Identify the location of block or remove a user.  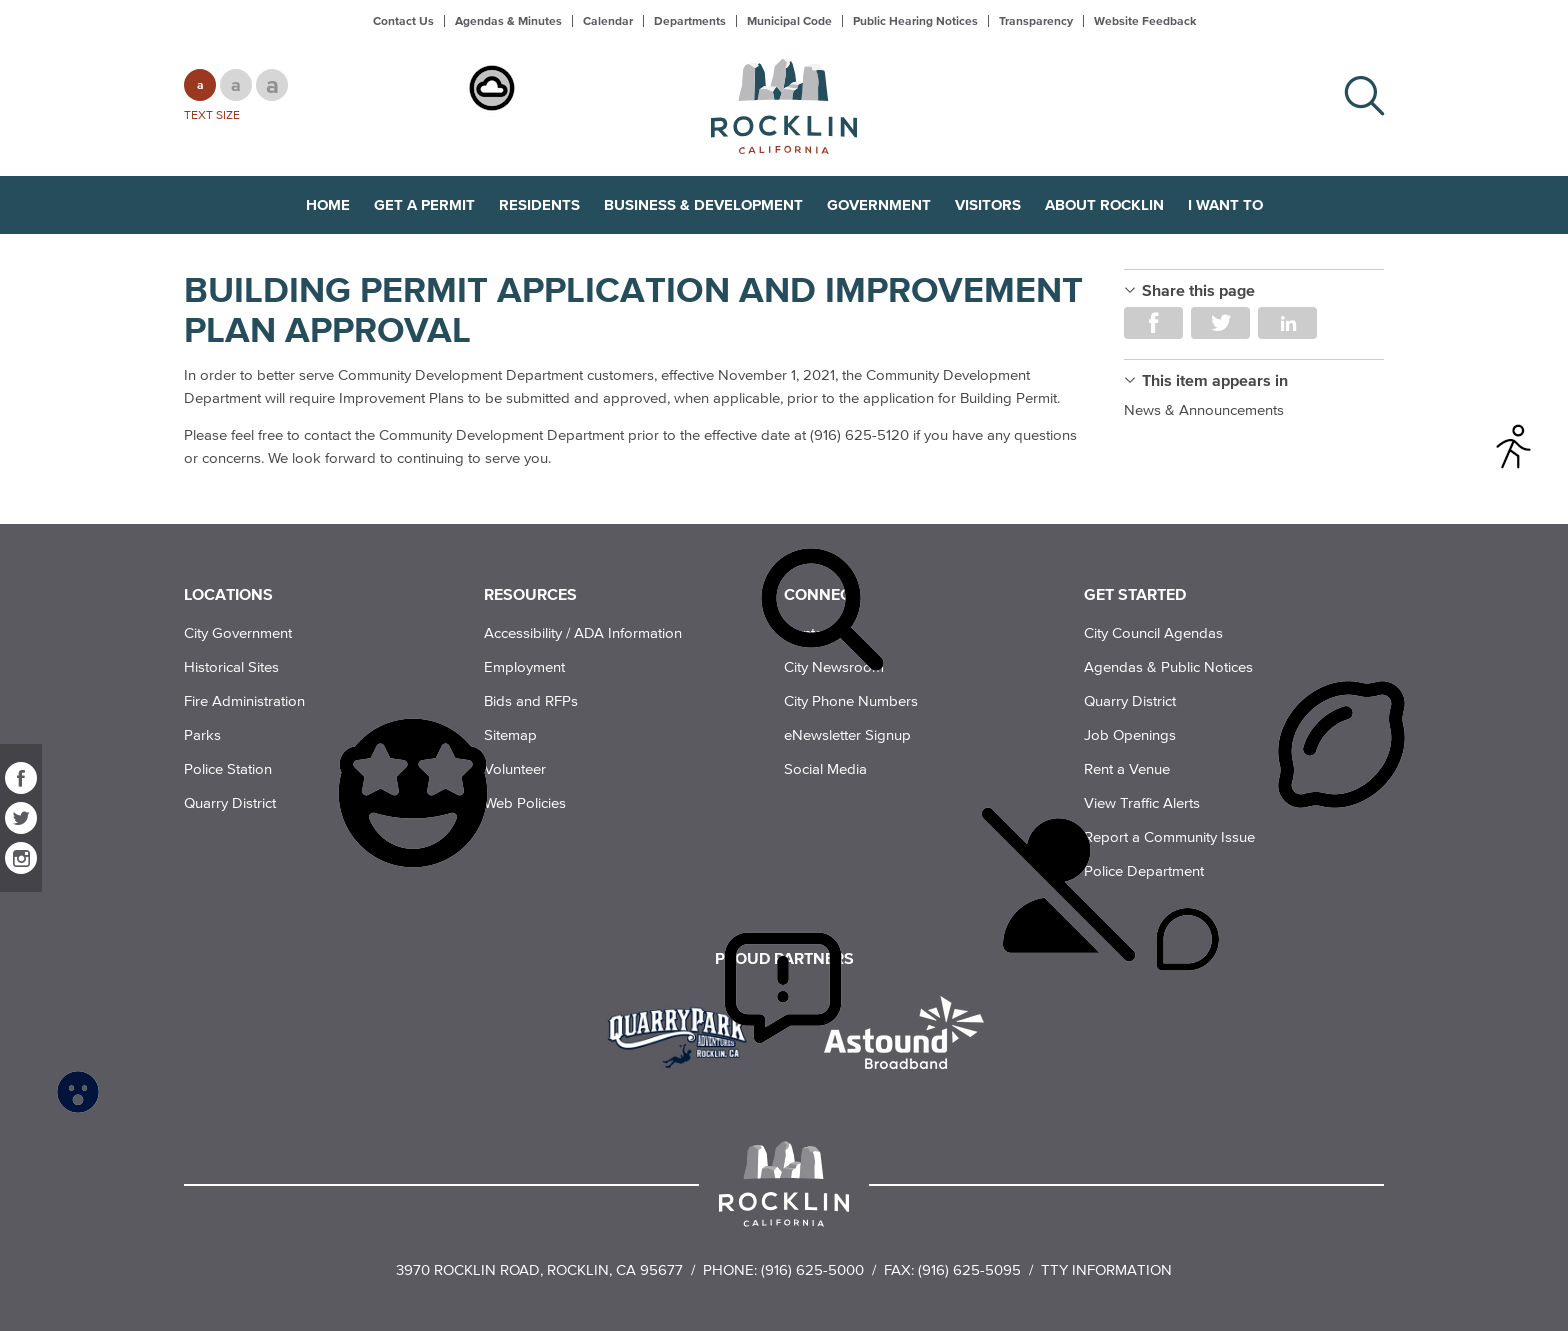
(1058, 884).